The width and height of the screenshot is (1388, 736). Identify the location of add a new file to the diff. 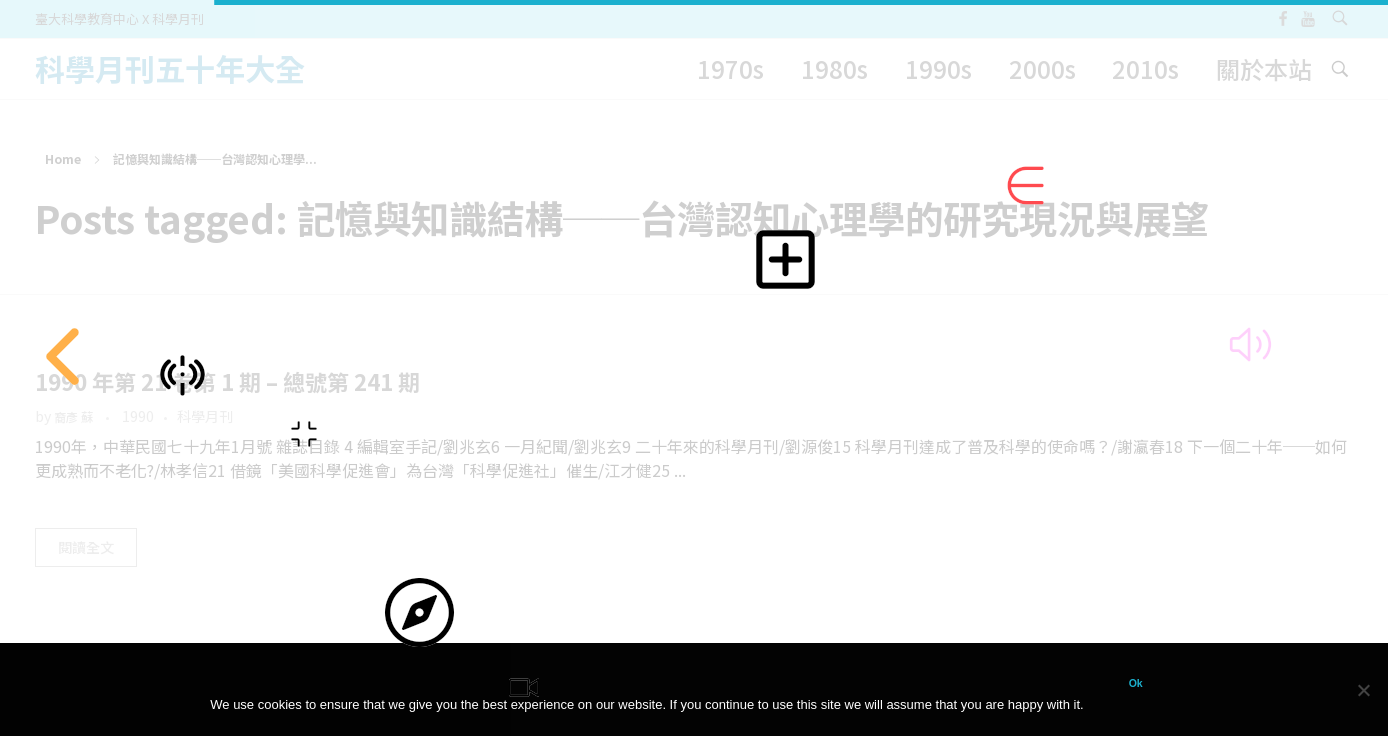
(785, 259).